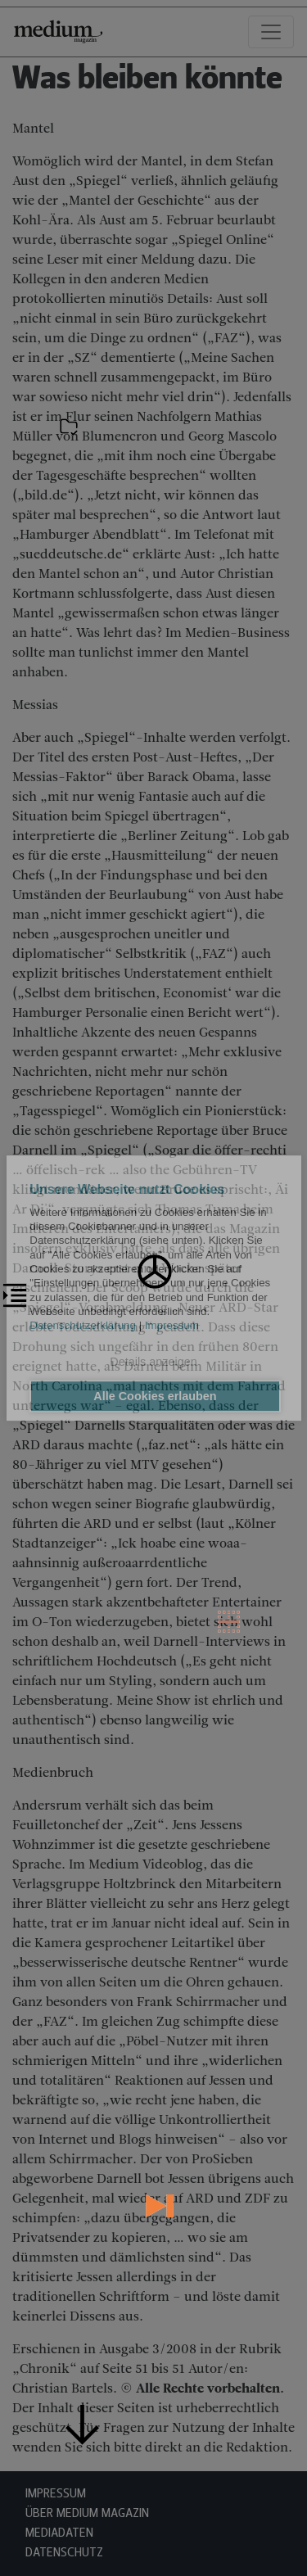 This screenshot has width=307, height=2576. What do you see at coordinates (82, 2425) in the screenshot?
I see `scroll down or view more content` at bounding box center [82, 2425].